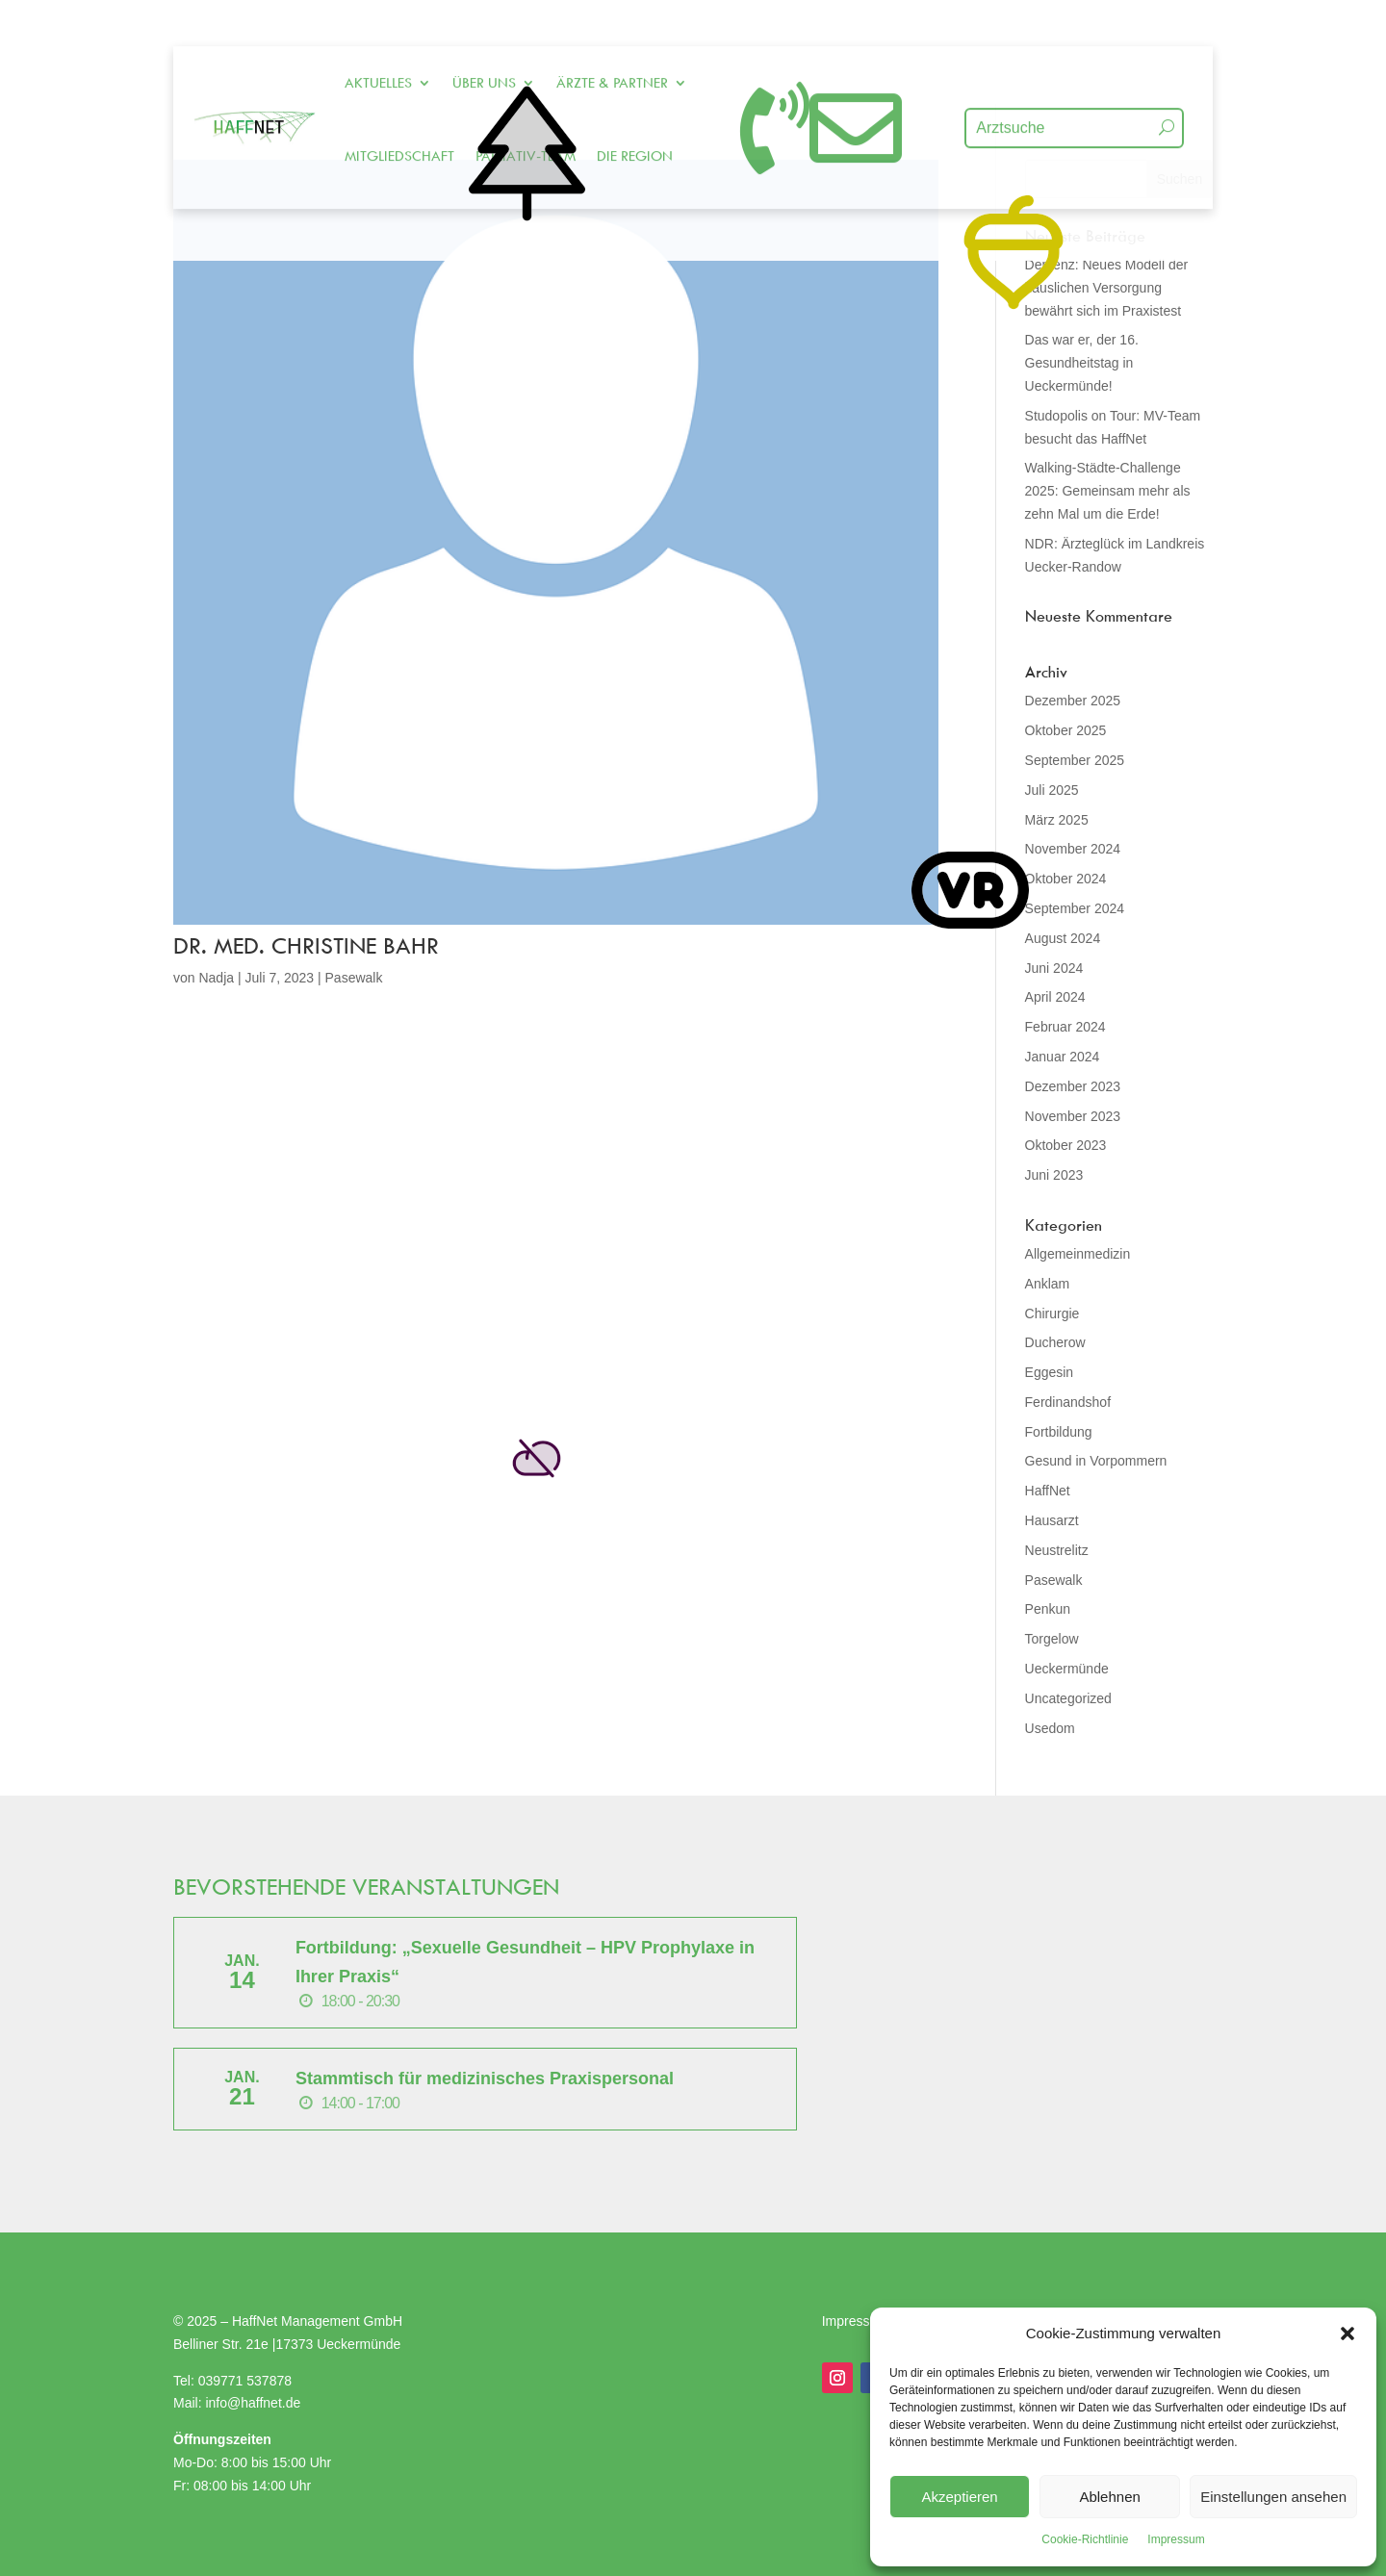  Describe the element at coordinates (526, 153) in the screenshot. I see `represents nature or environmental features` at that location.